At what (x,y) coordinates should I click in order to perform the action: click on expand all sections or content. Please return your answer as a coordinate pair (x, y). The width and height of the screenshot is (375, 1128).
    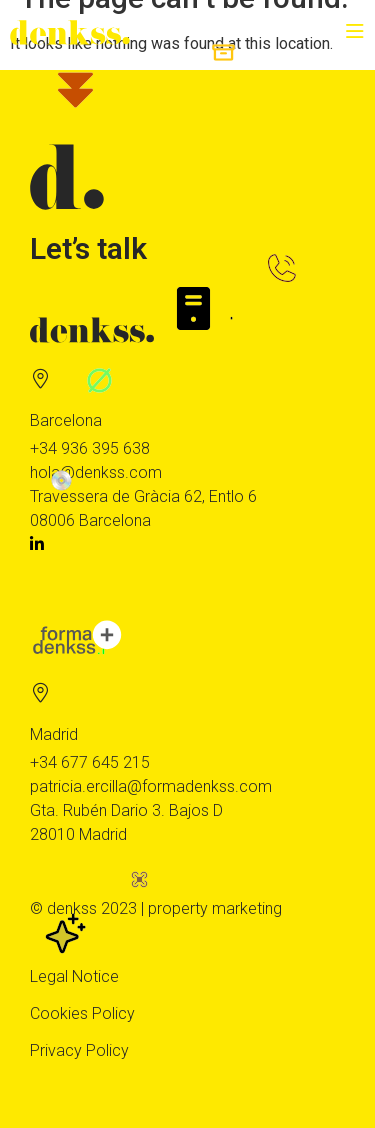
    Looking at the image, I should click on (75, 88).